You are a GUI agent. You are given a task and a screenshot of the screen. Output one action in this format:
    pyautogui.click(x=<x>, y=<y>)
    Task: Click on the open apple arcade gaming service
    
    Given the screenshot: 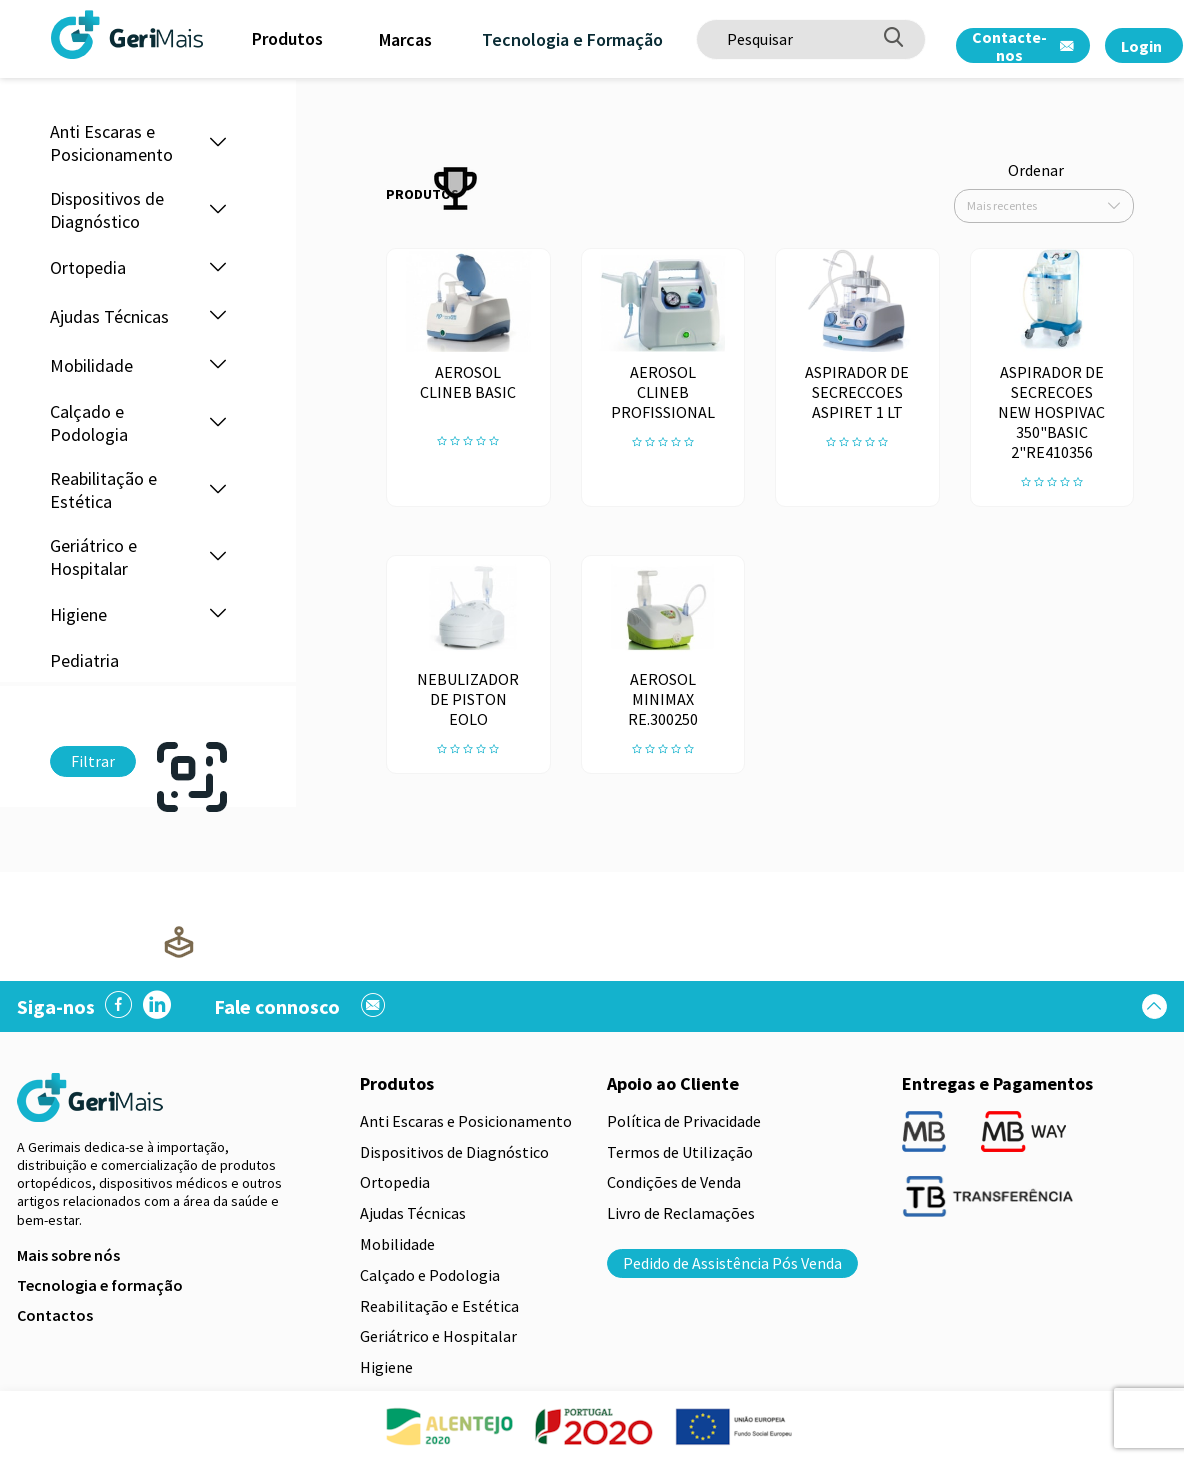 What is the action you would take?
    pyautogui.click(x=179, y=942)
    